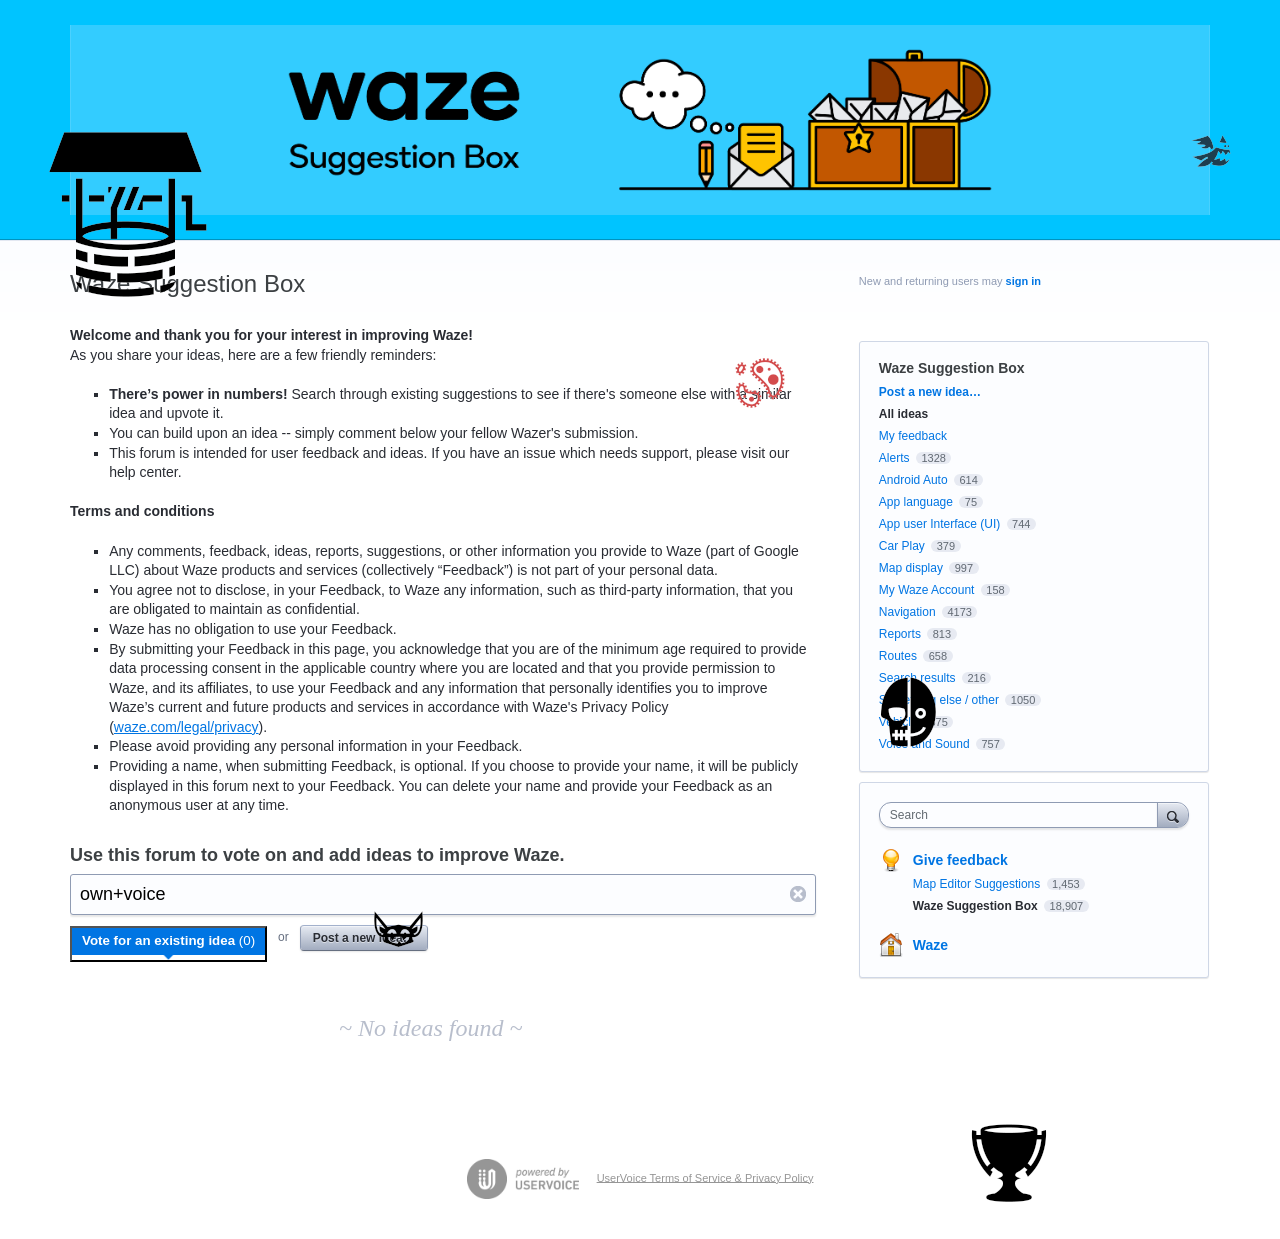 The width and height of the screenshot is (1280, 1239). I want to click on view microorganisms or bacteria in a science game, so click(760, 383).